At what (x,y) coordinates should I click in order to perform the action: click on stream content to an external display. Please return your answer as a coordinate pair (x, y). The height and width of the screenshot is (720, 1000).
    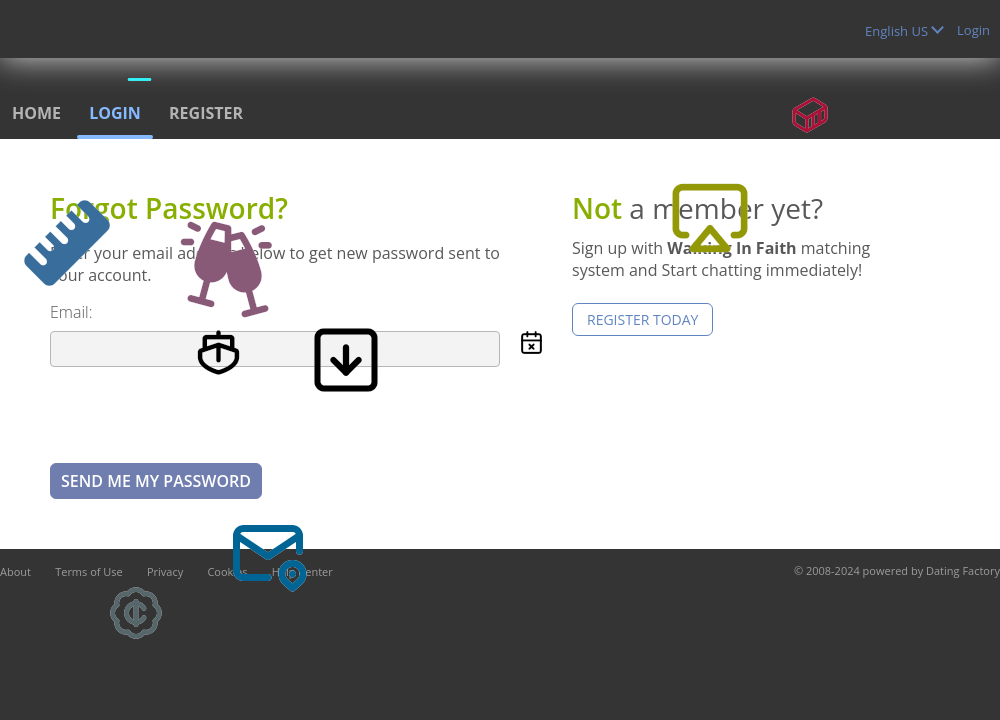
    Looking at the image, I should click on (710, 218).